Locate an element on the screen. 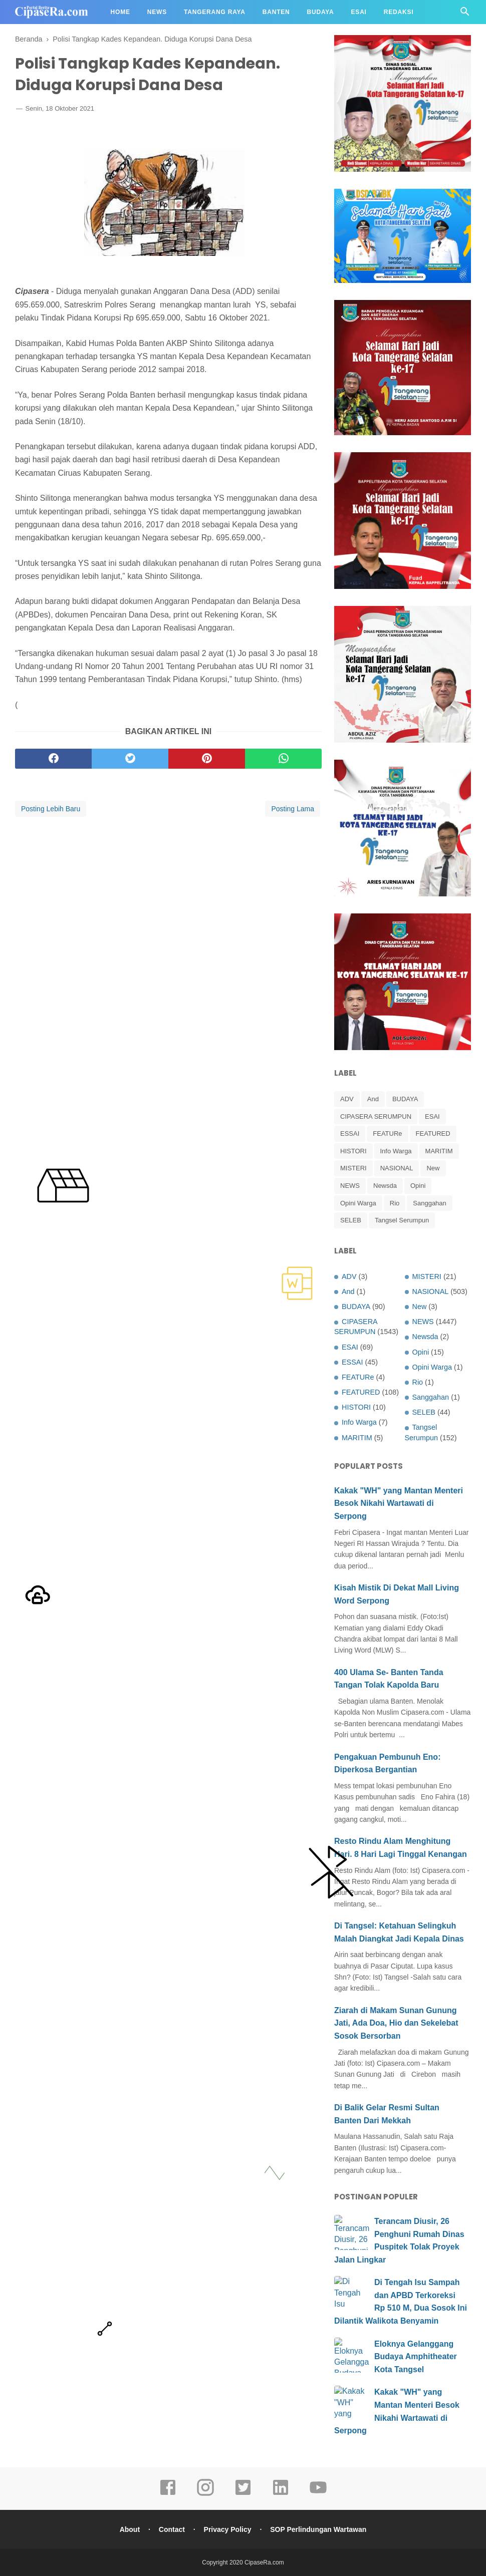 The width and height of the screenshot is (486, 2576). view solar panel or renewable energy settings is located at coordinates (63, 1187).